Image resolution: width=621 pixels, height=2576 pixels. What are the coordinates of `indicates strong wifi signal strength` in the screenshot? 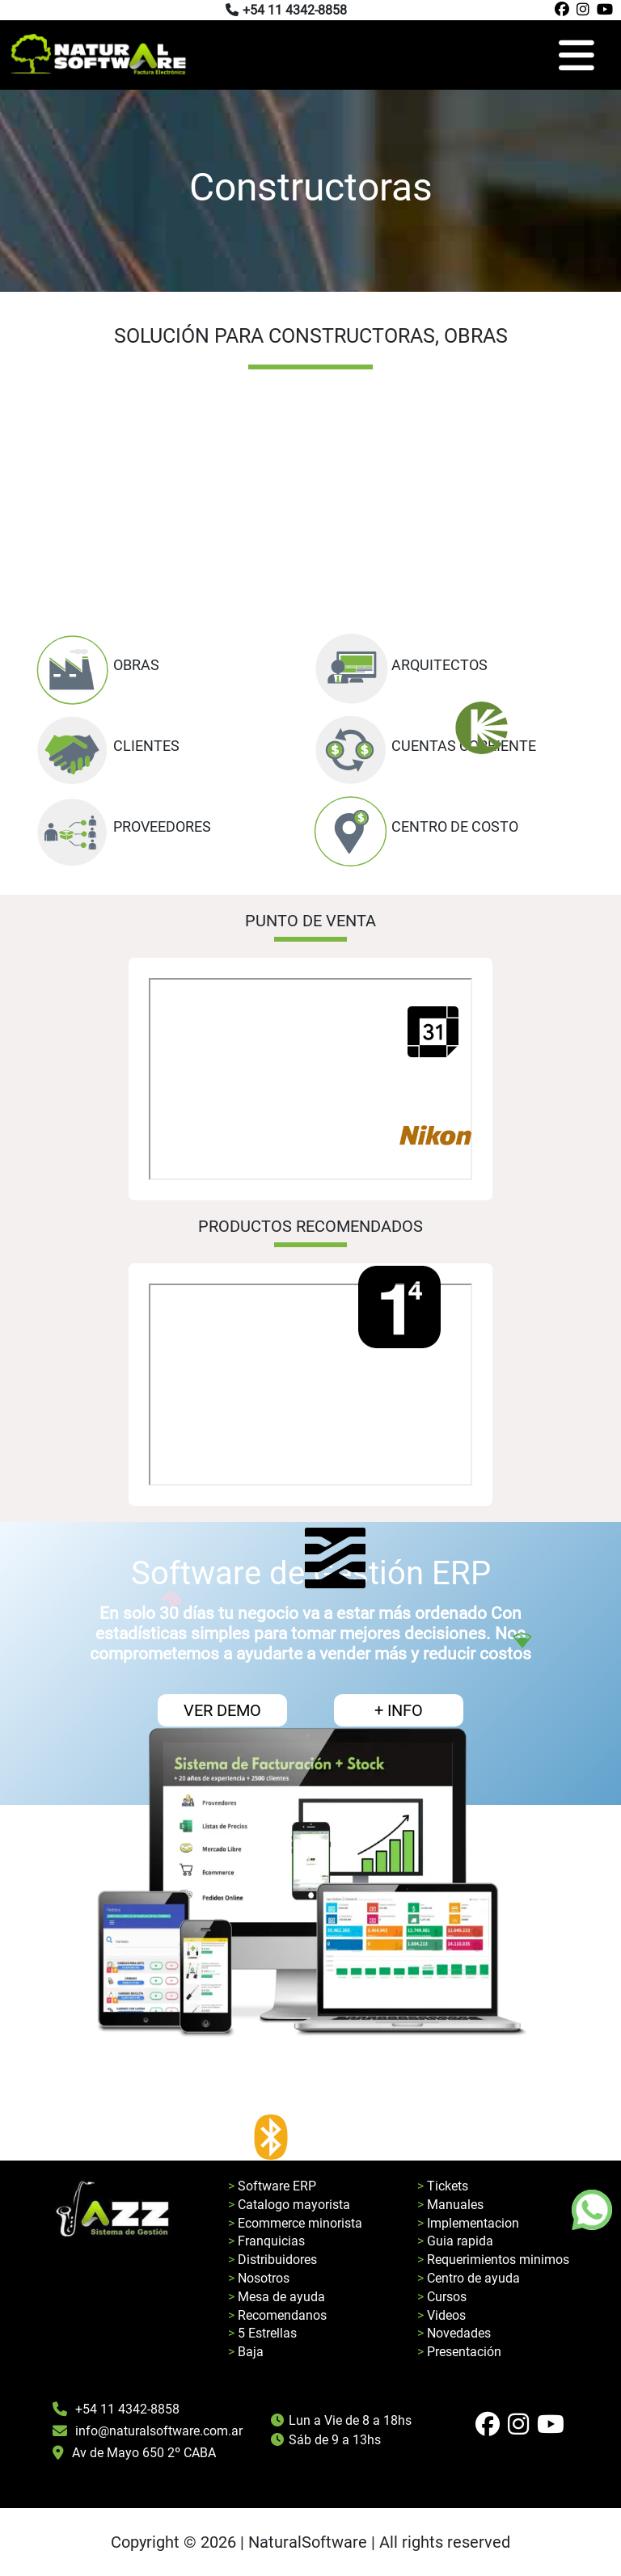 It's located at (522, 1641).